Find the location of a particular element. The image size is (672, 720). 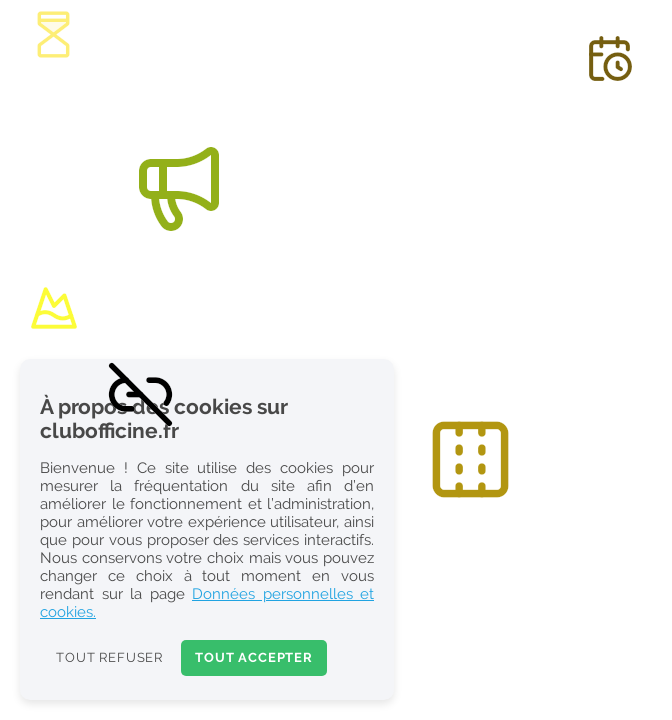

schedule an event or appointment is located at coordinates (609, 58).